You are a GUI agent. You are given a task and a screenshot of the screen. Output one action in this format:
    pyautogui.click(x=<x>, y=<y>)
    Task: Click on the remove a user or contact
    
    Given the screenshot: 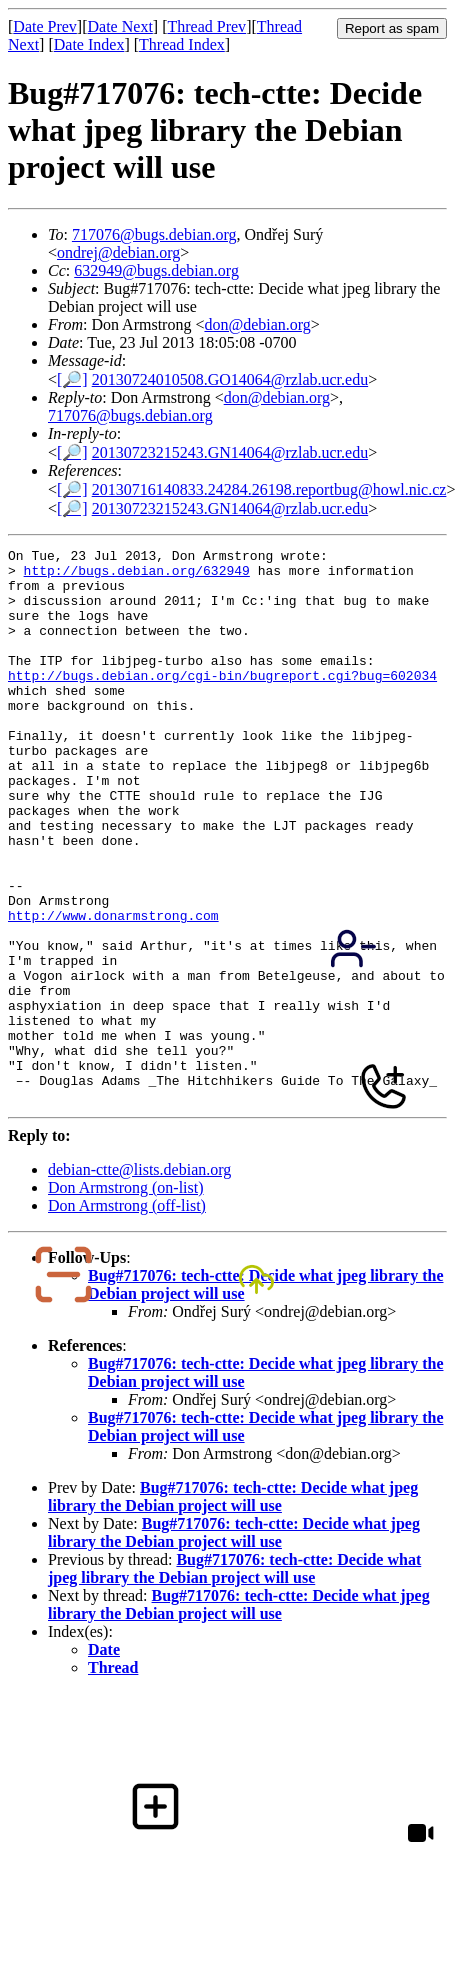 What is the action you would take?
    pyautogui.click(x=353, y=948)
    